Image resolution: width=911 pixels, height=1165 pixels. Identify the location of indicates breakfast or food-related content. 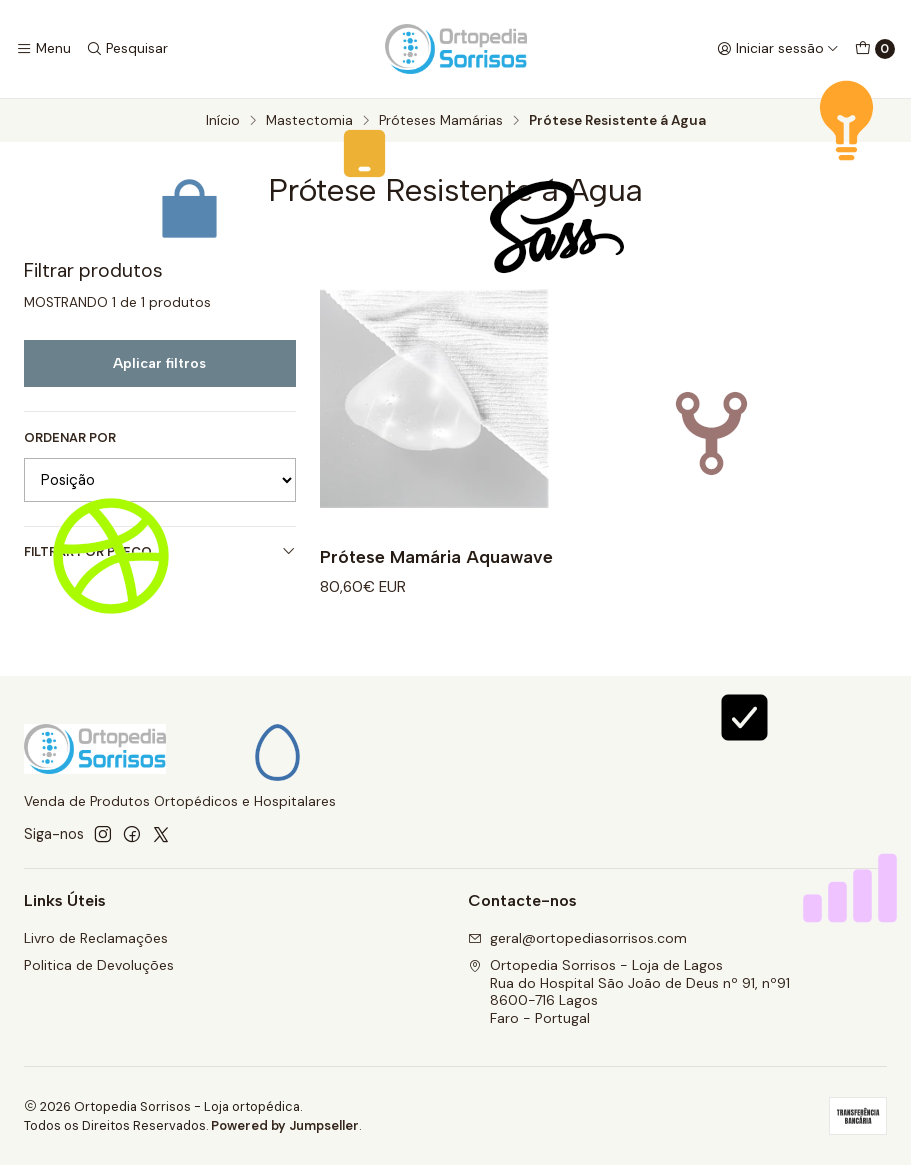
(277, 752).